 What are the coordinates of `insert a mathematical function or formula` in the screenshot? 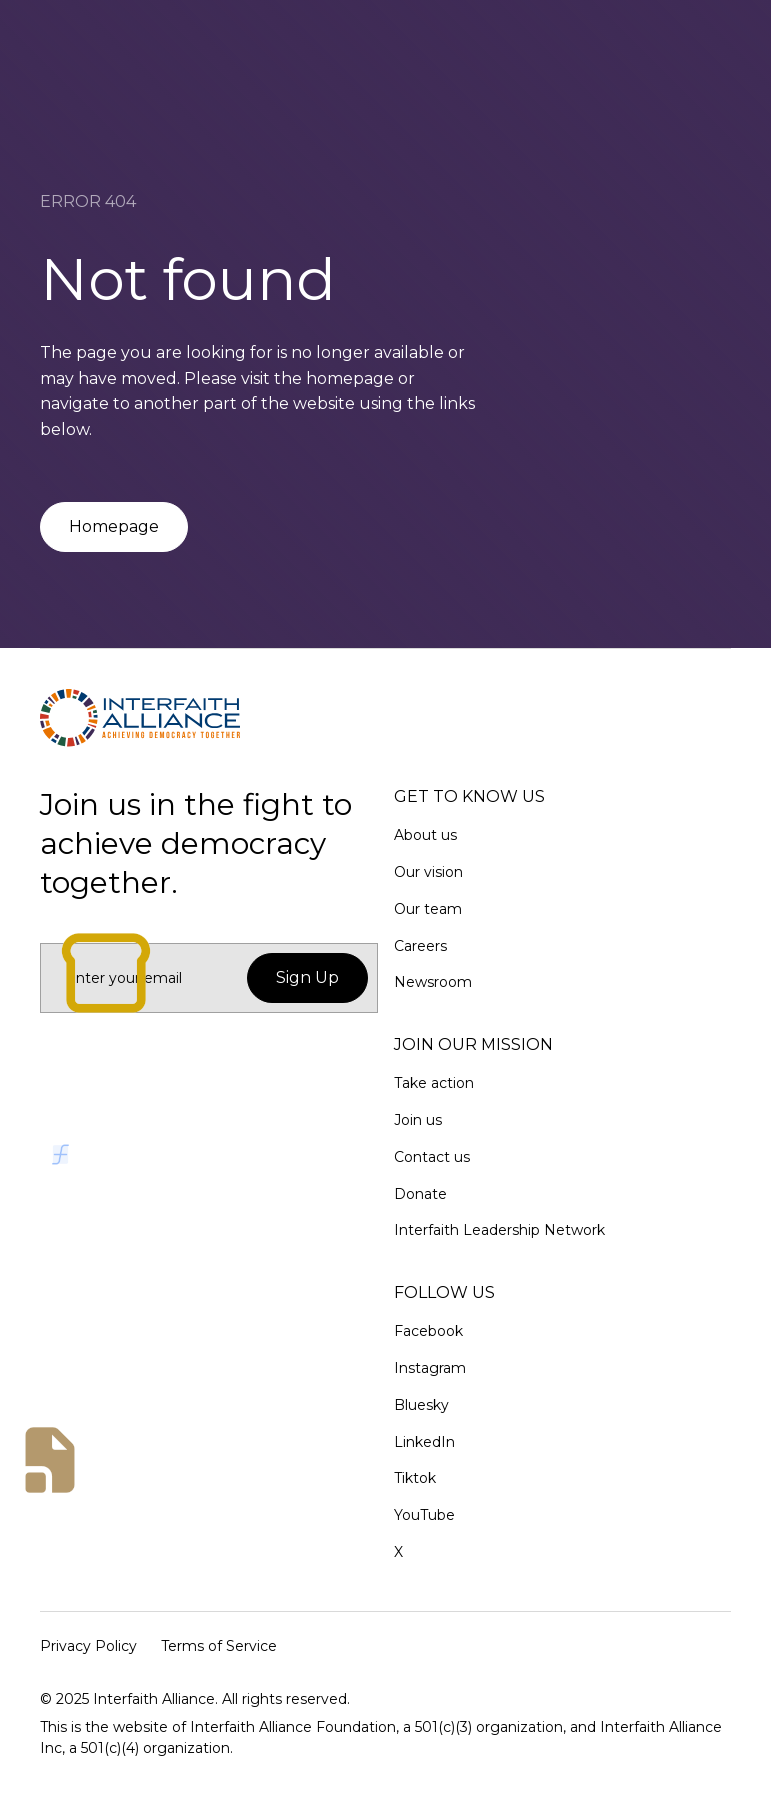 It's located at (60, 1154).